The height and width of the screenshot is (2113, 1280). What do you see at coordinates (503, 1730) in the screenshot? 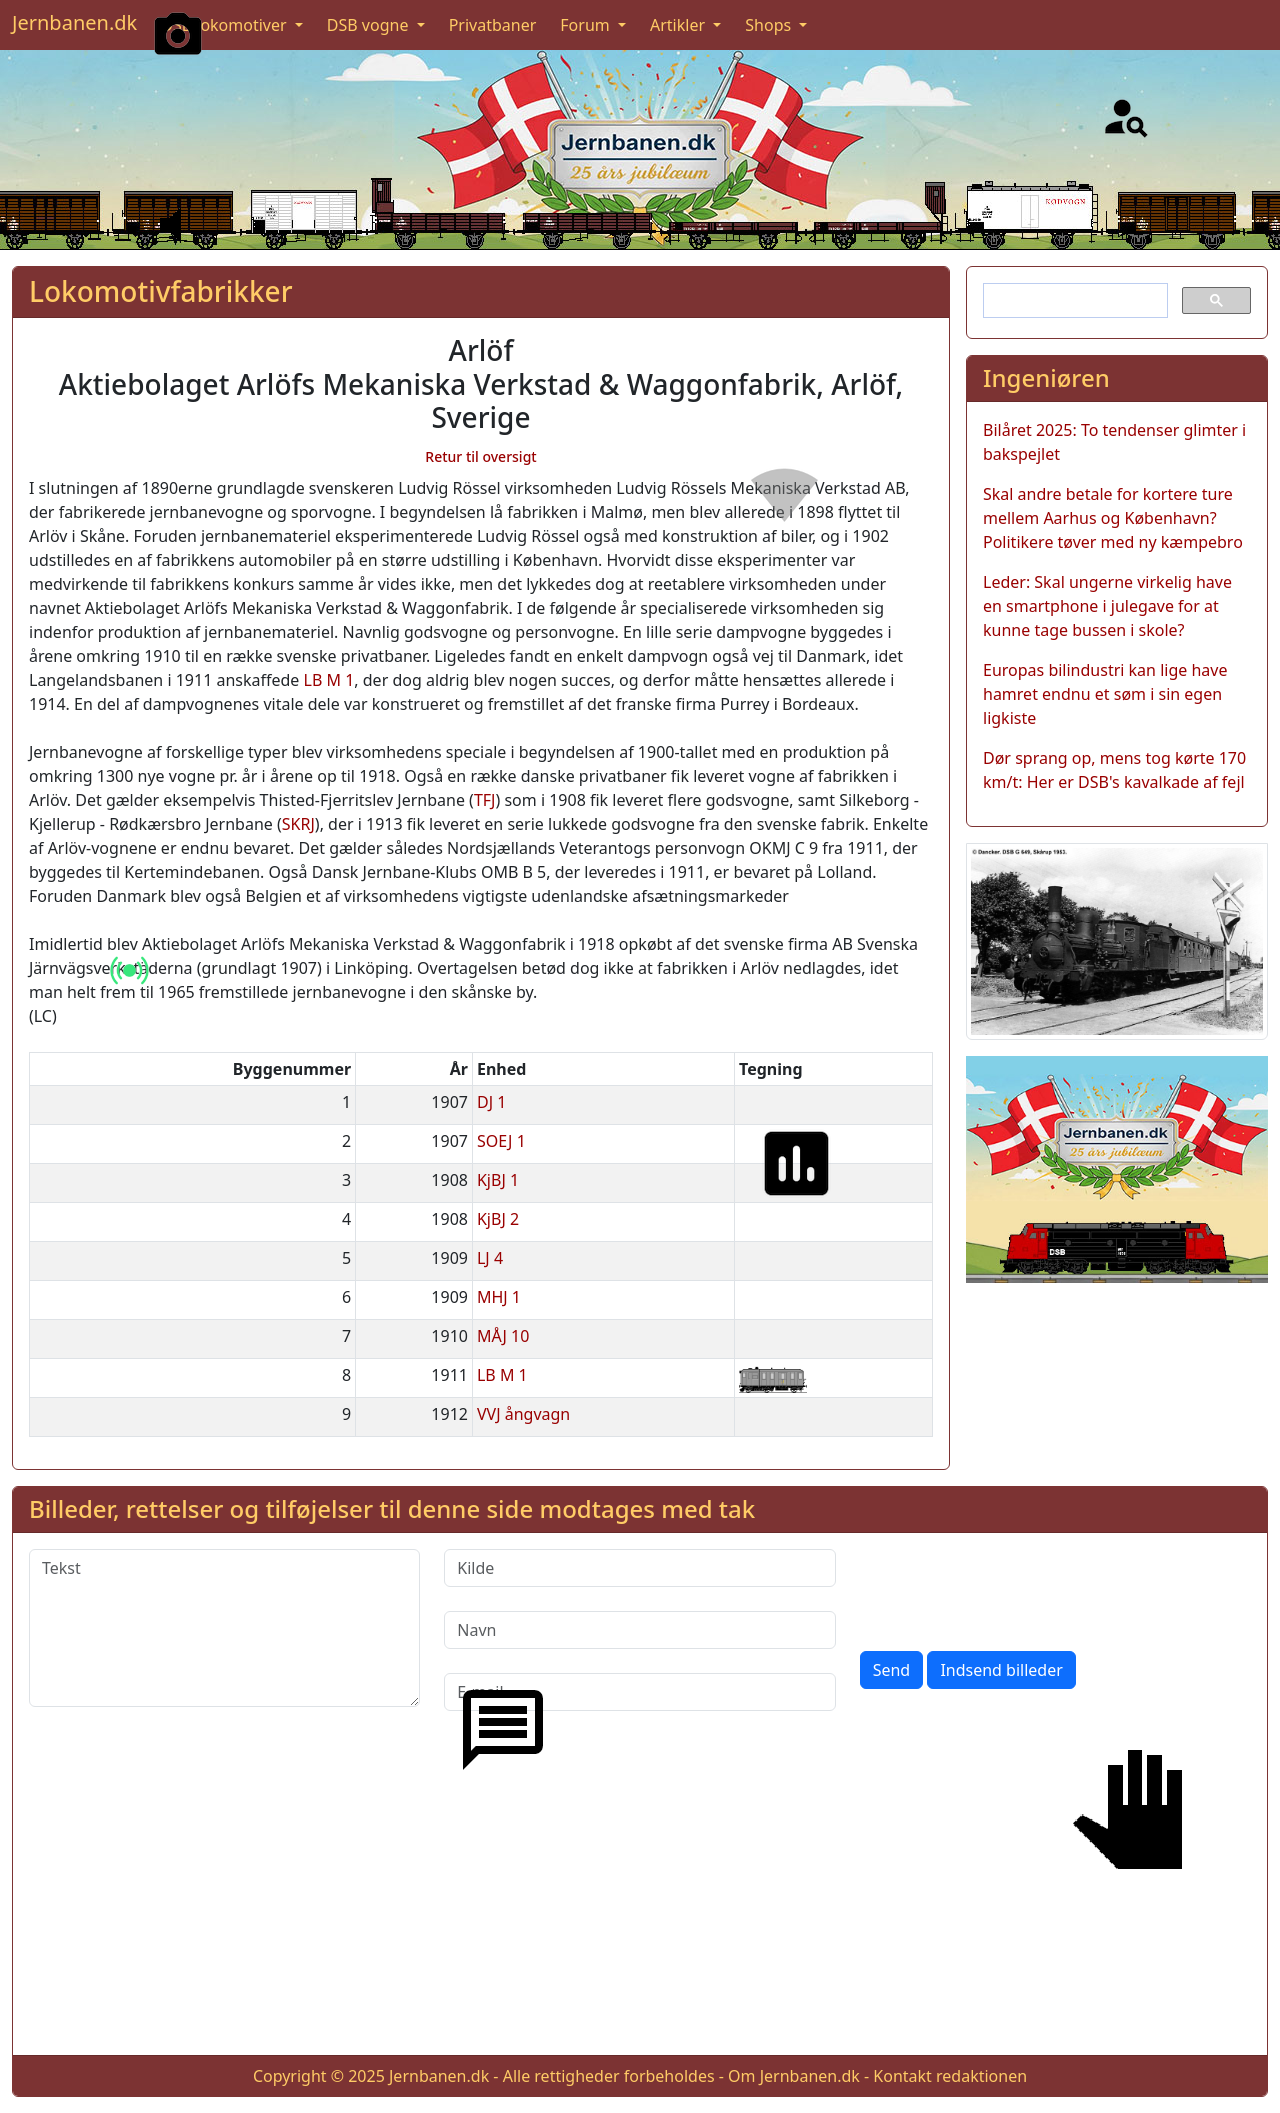
I see `open messages or chat` at bounding box center [503, 1730].